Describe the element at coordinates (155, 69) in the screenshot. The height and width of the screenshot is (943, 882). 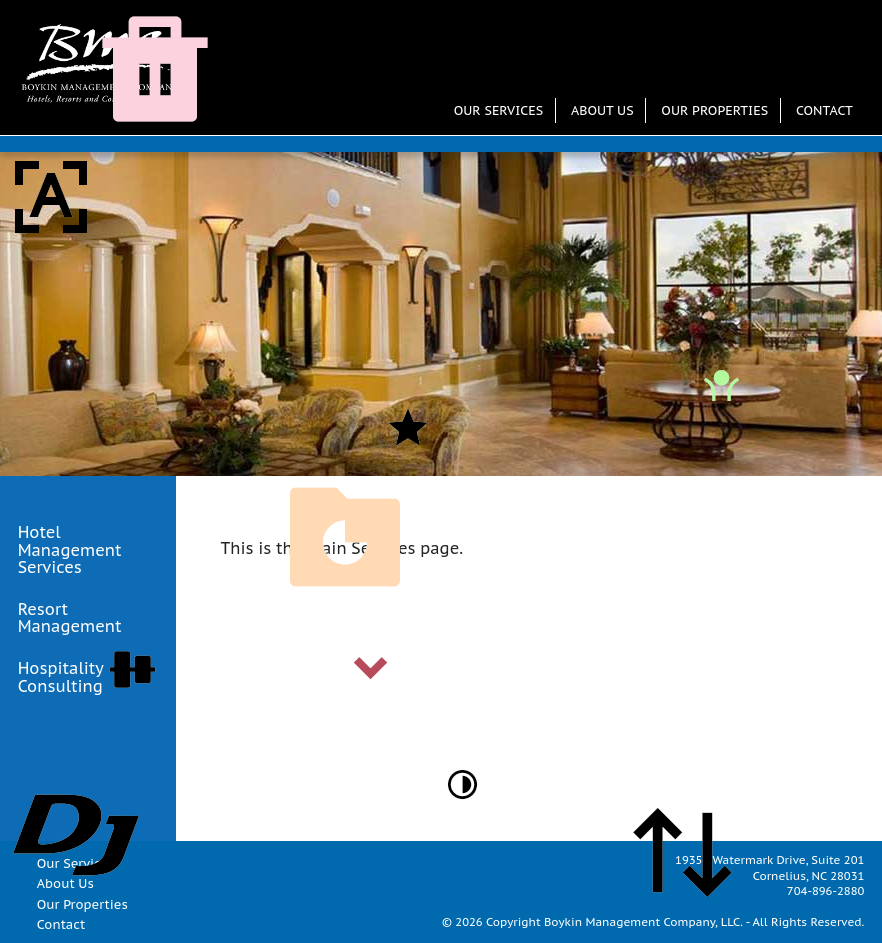
I see `delete selected item` at that location.